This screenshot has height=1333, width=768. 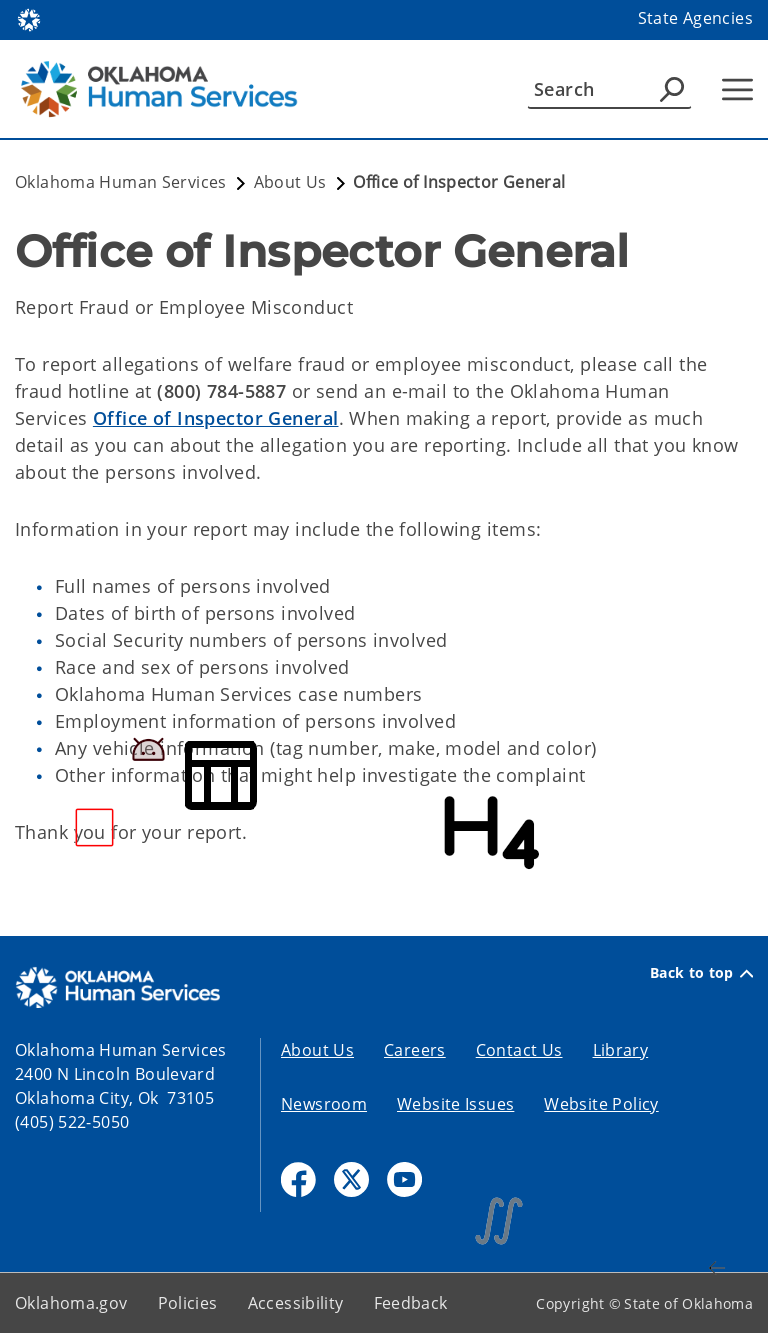 What do you see at coordinates (148, 750) in the screenshot?
I see `android operating system indicator` at bounding box center [148, 750].